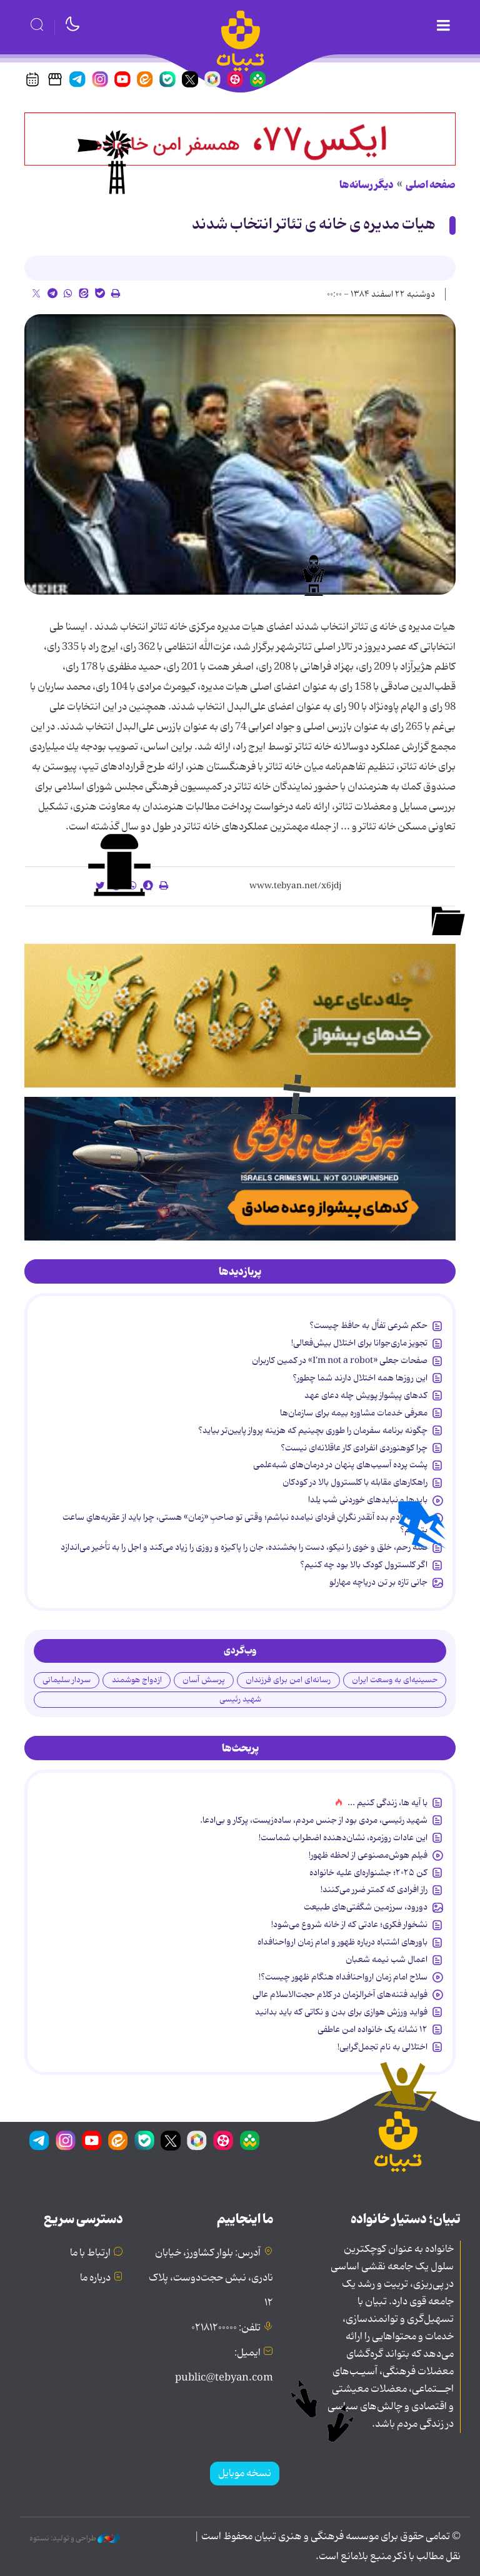 The width and height of the screenshot is (480, 2576). What do you see at coordinates (422, 1525) in the screenshot?
I see `indicates a severe thunderstorm warning` at bounding box center [422, 1525].